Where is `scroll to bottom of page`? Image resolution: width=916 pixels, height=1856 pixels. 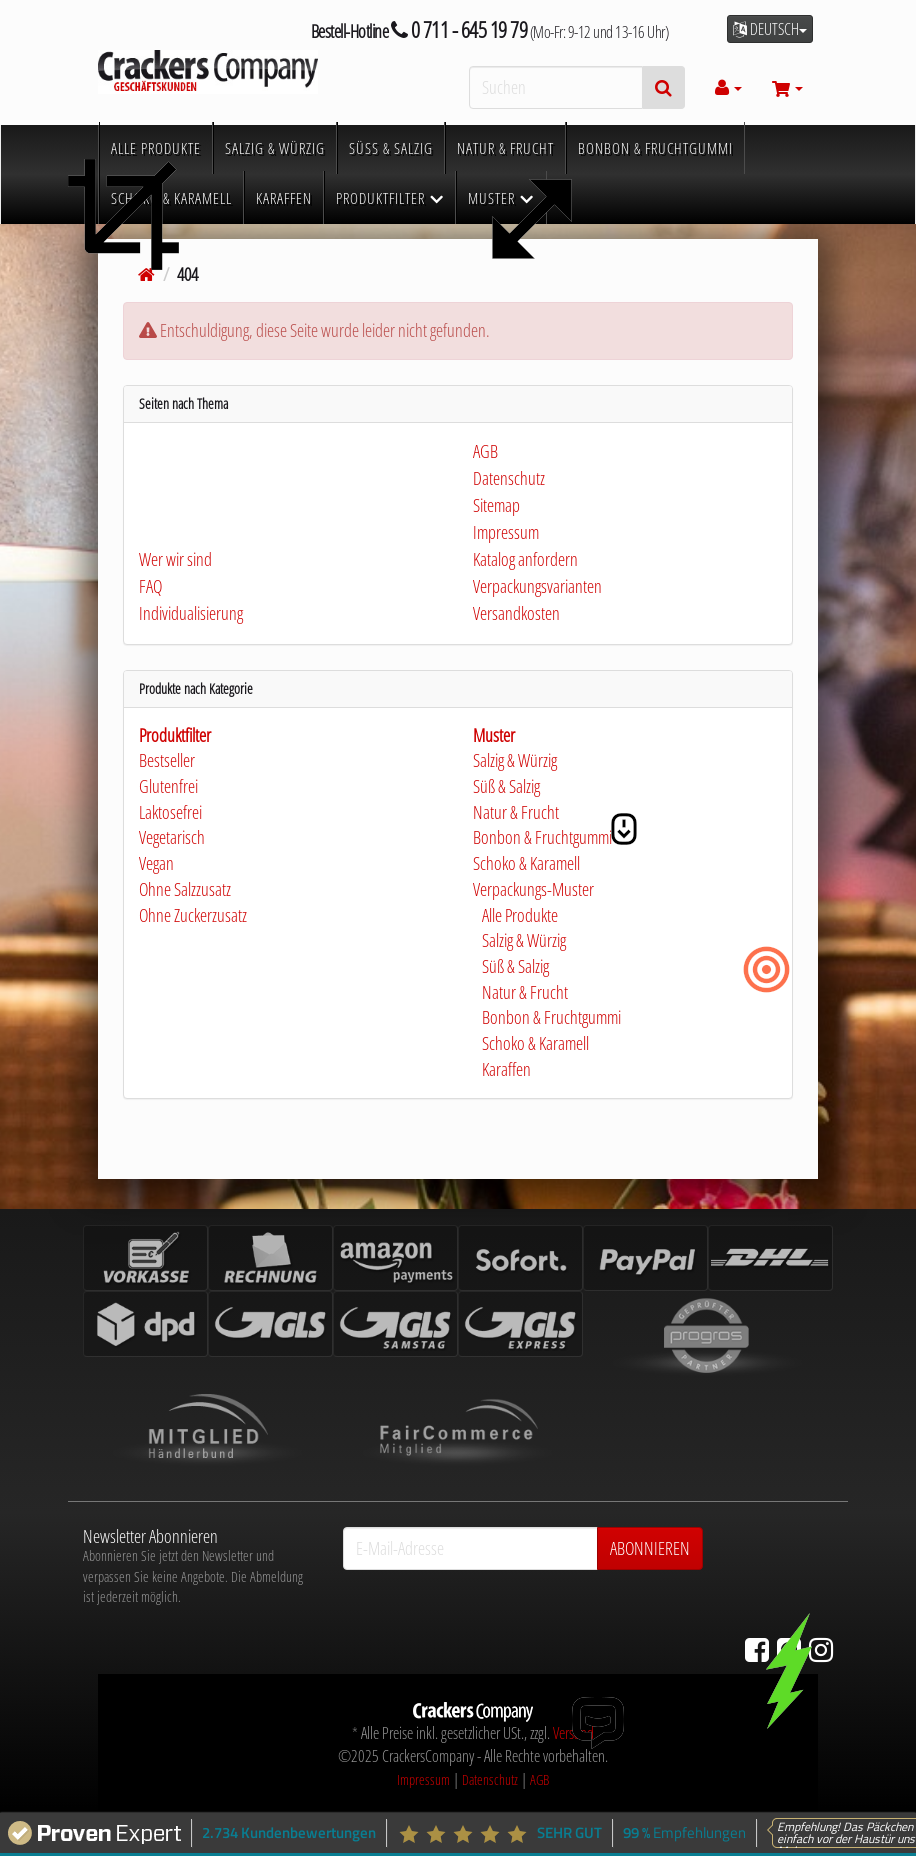
scroll to bottom of page is located at coordinates (624, 829).